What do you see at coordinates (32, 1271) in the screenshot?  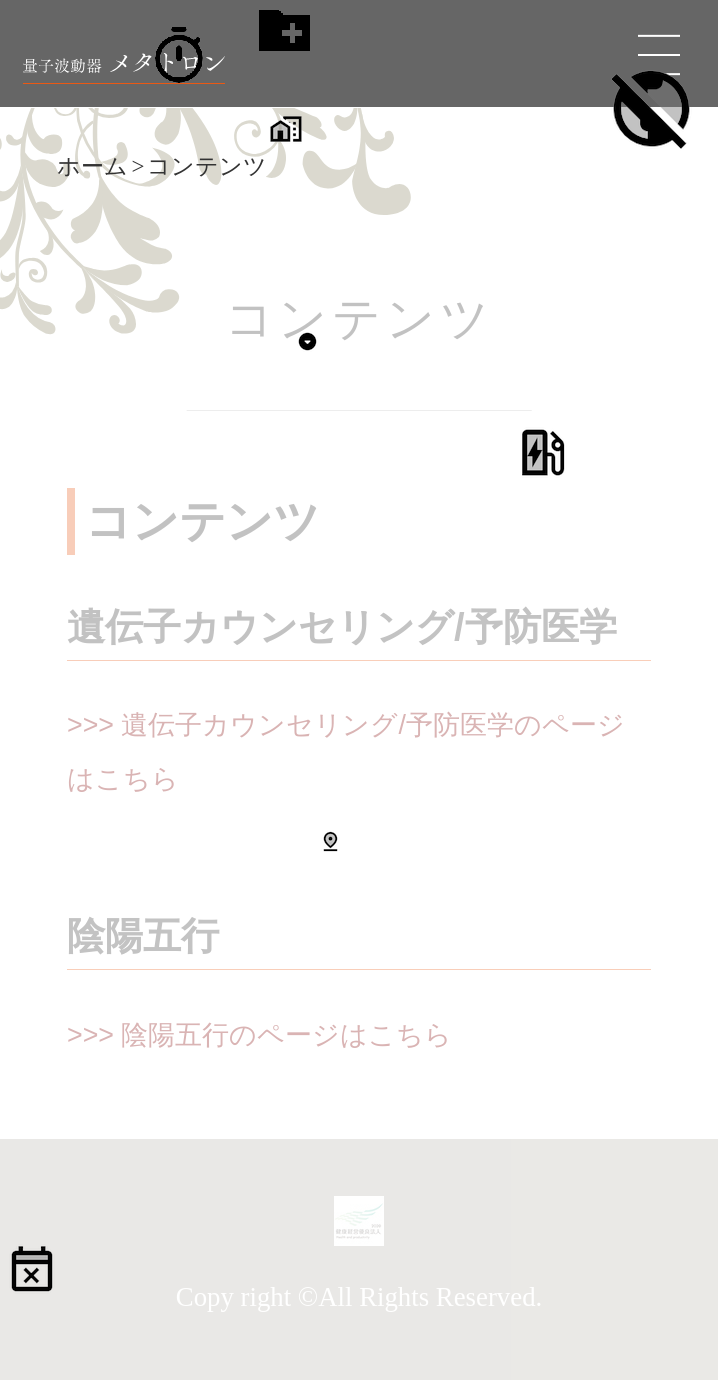 I see `indicates a busy or unavailable event` at bounding box center [32, 1271].